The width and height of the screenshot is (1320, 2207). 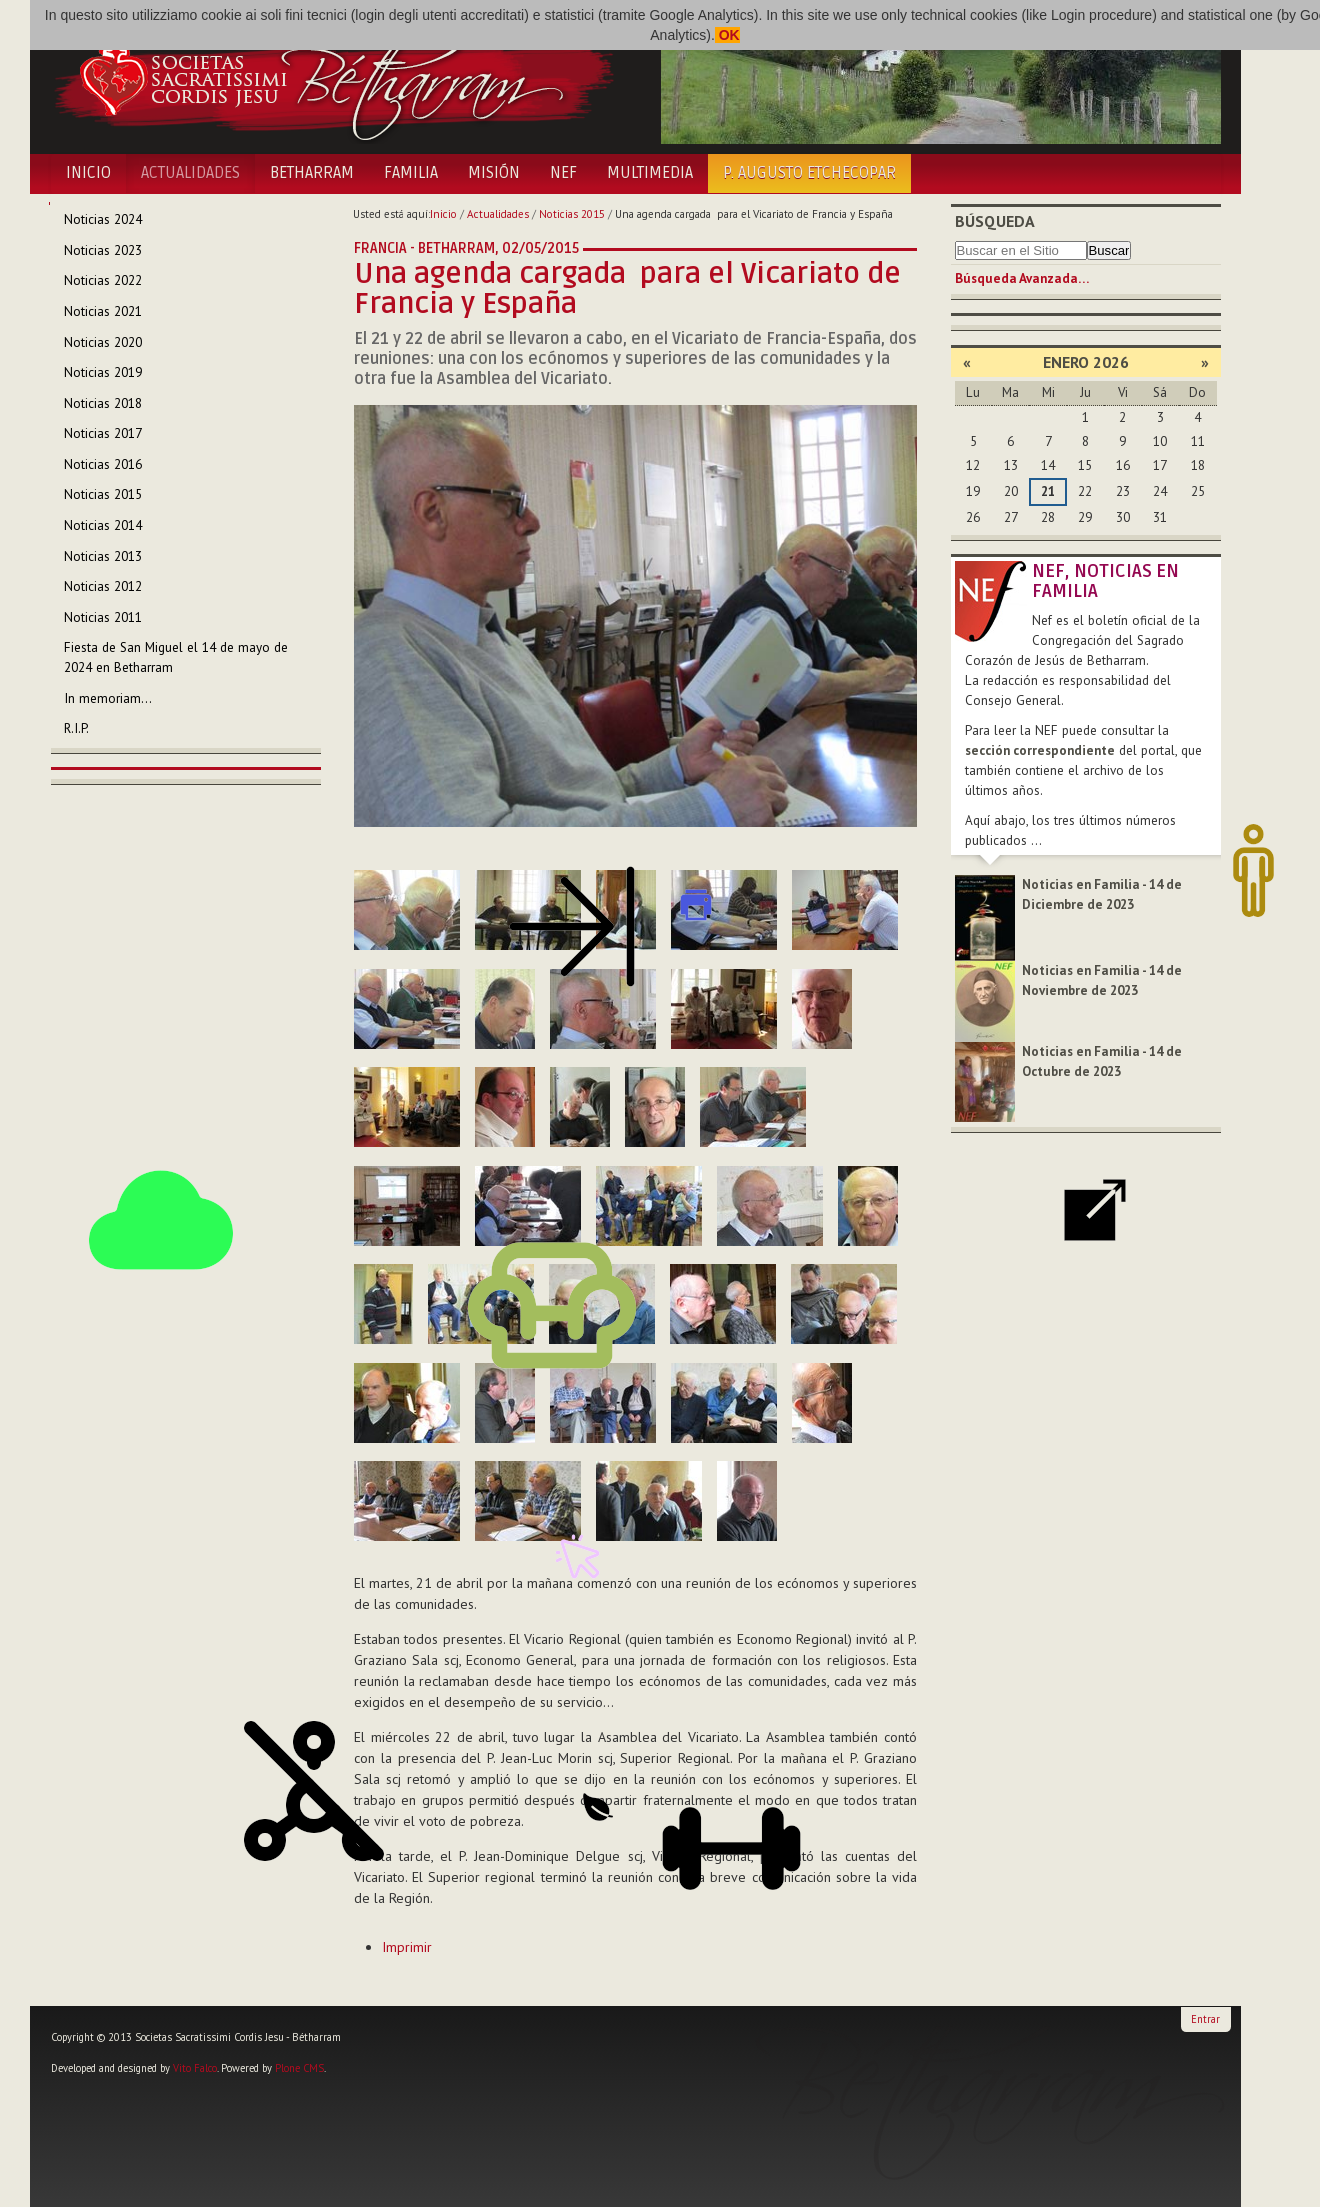 What do you see at coordinates (161, 1220) in the screenshot?
I see `indicates cloudy weather conditions` at bounding box center [161, 1220].